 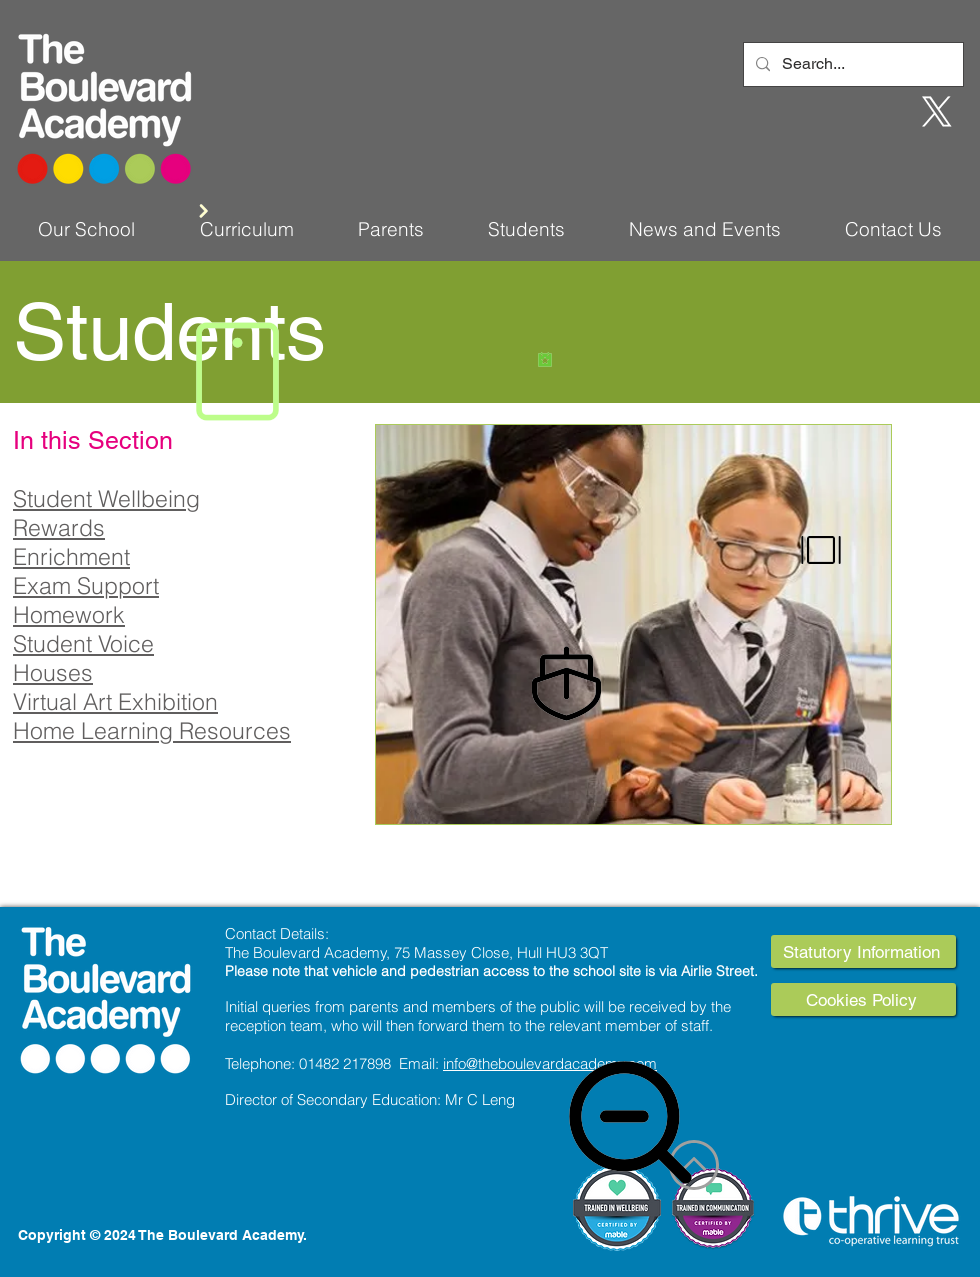 What do you see at coordinates (237, 371) in the screenshot?
I see `tablet device with front-facing camera` at bounding box center [237, 371].